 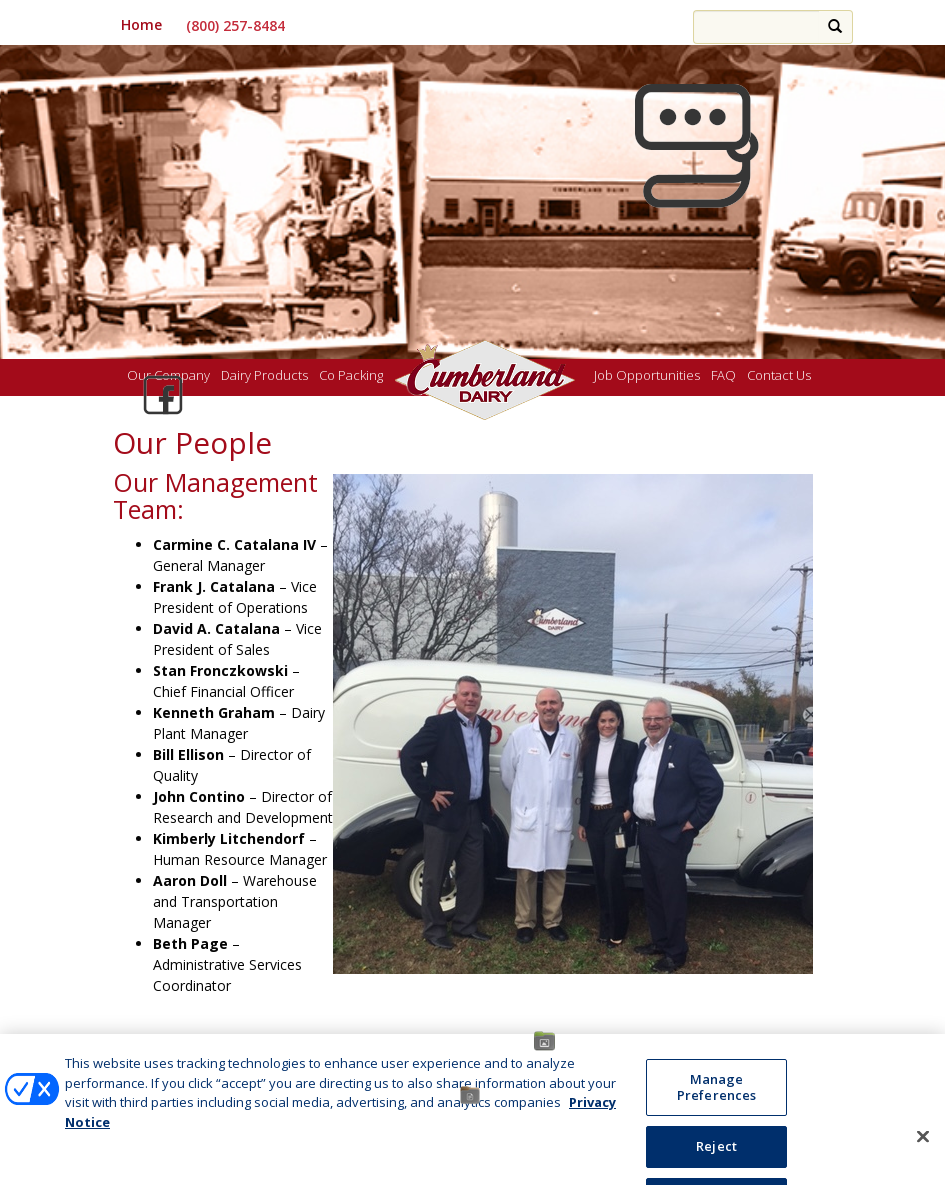 I want to click on connect your Facebook account, so click(x=163, y=395).